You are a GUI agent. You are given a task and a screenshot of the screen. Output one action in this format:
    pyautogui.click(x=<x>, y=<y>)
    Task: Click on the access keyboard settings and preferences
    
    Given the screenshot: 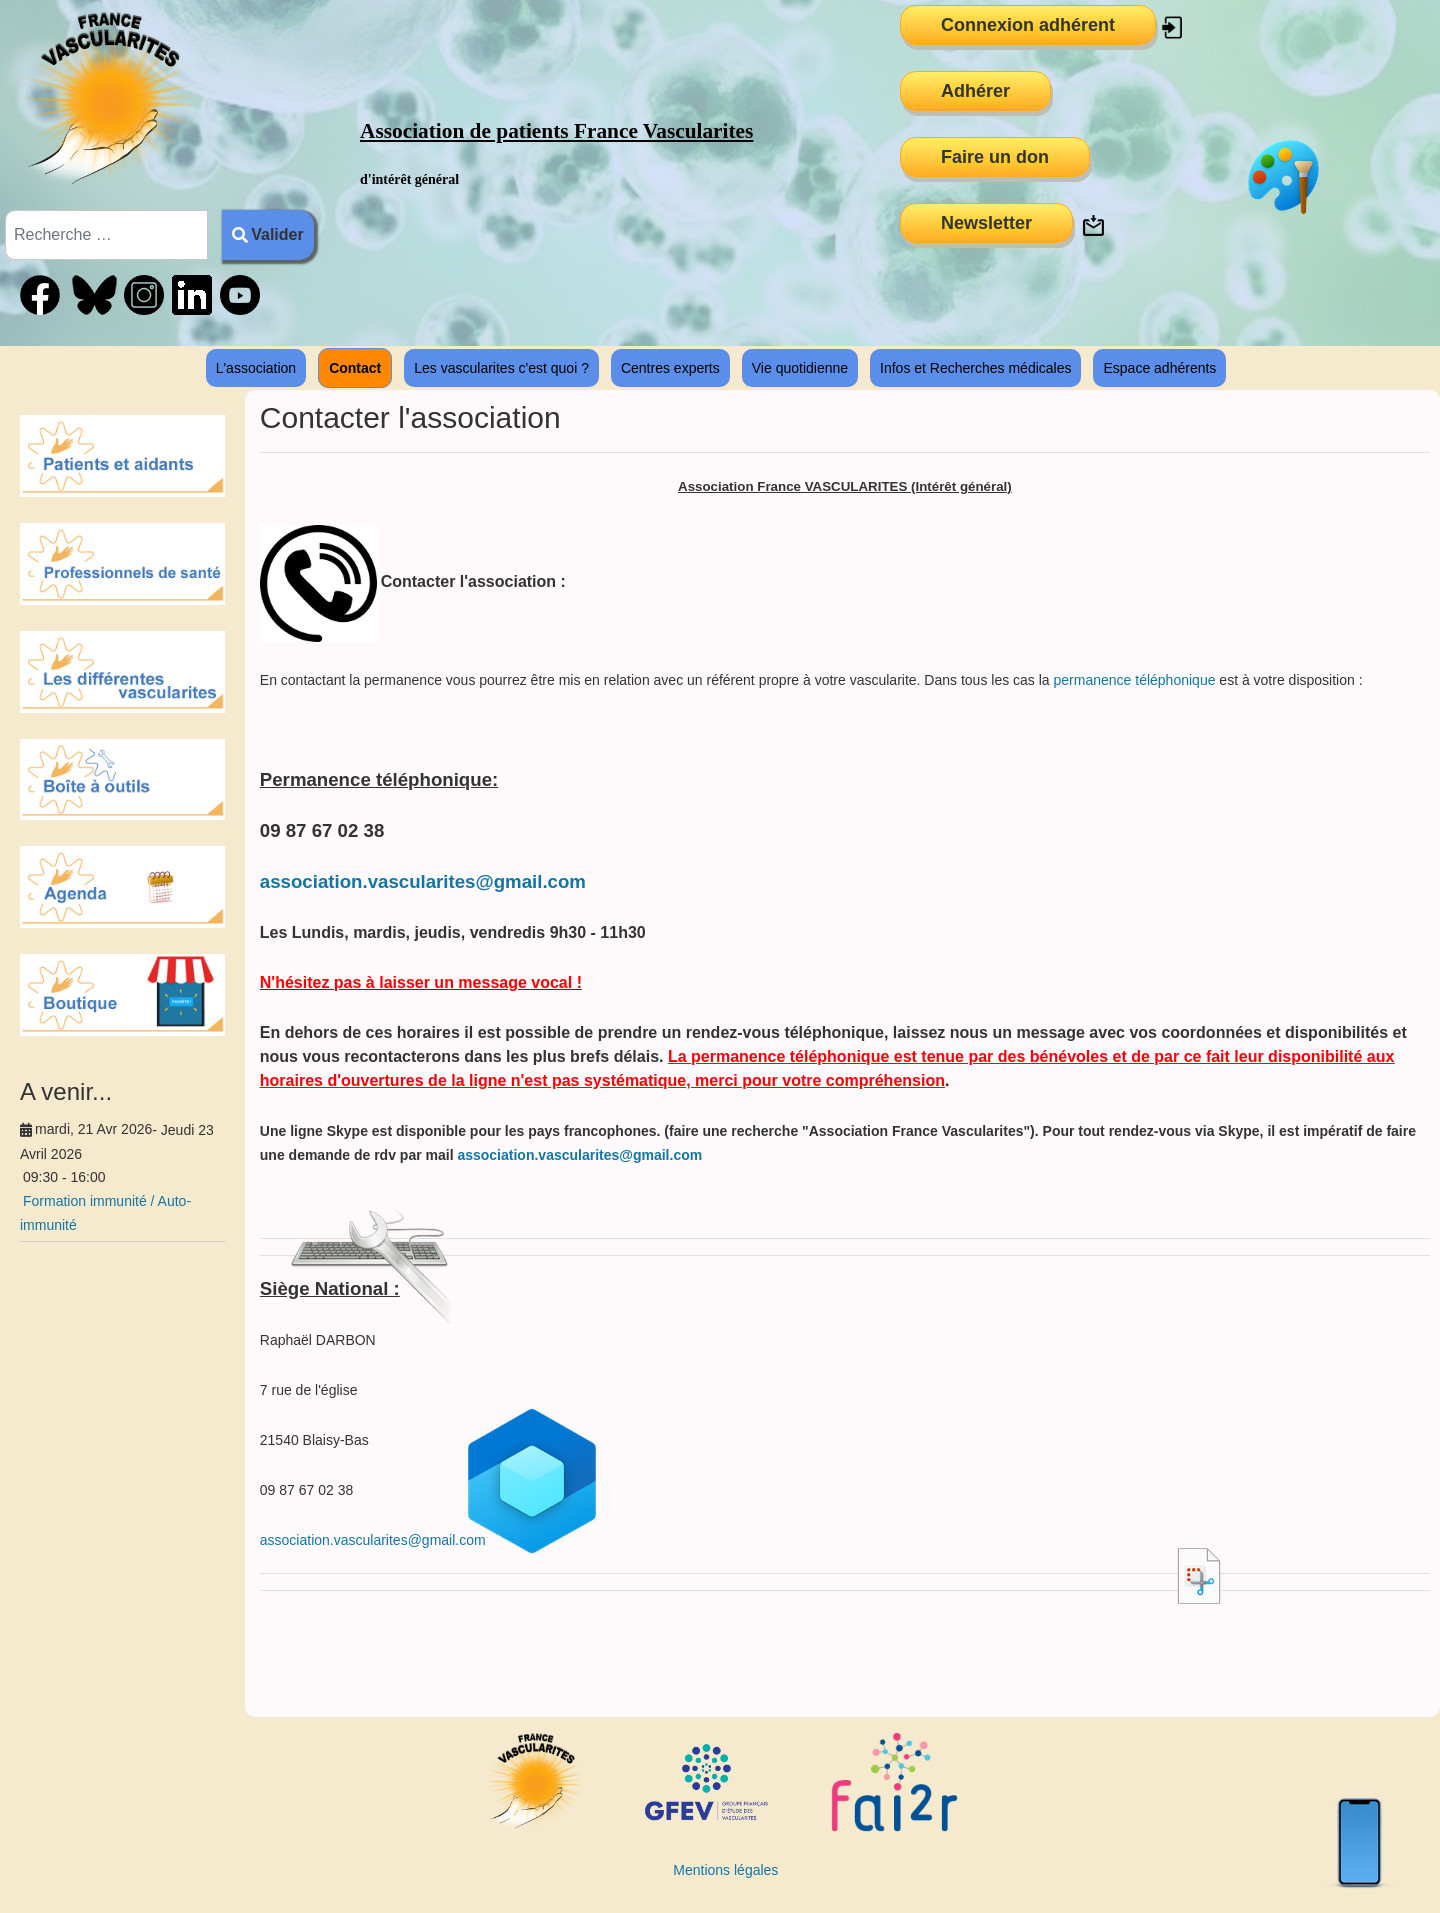 What is the action you would take?
    pyautogui.click(x=368, y=1236)
    